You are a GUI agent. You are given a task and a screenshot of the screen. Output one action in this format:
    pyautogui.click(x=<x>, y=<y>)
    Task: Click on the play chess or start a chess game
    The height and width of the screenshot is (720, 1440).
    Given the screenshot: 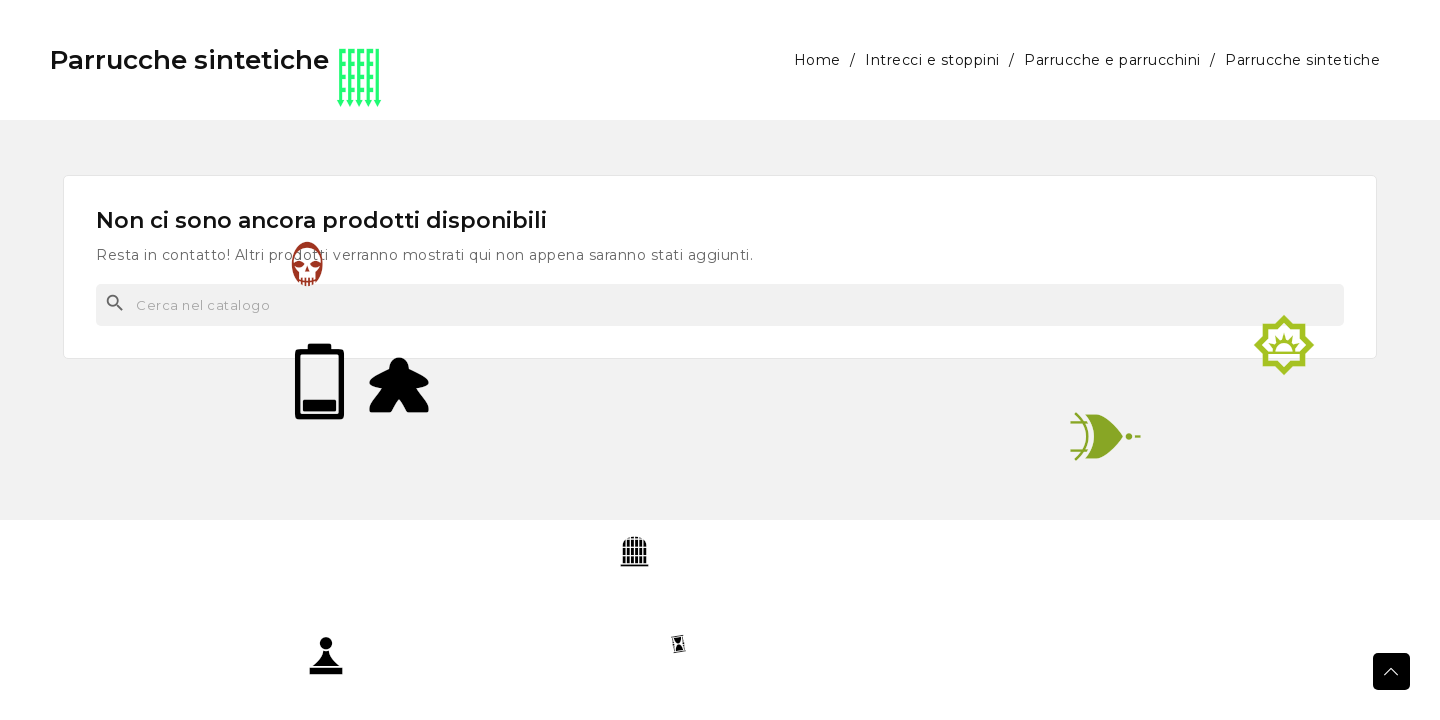 What is the action you would take?
    pyautogui.click(x=326, y=650)
    